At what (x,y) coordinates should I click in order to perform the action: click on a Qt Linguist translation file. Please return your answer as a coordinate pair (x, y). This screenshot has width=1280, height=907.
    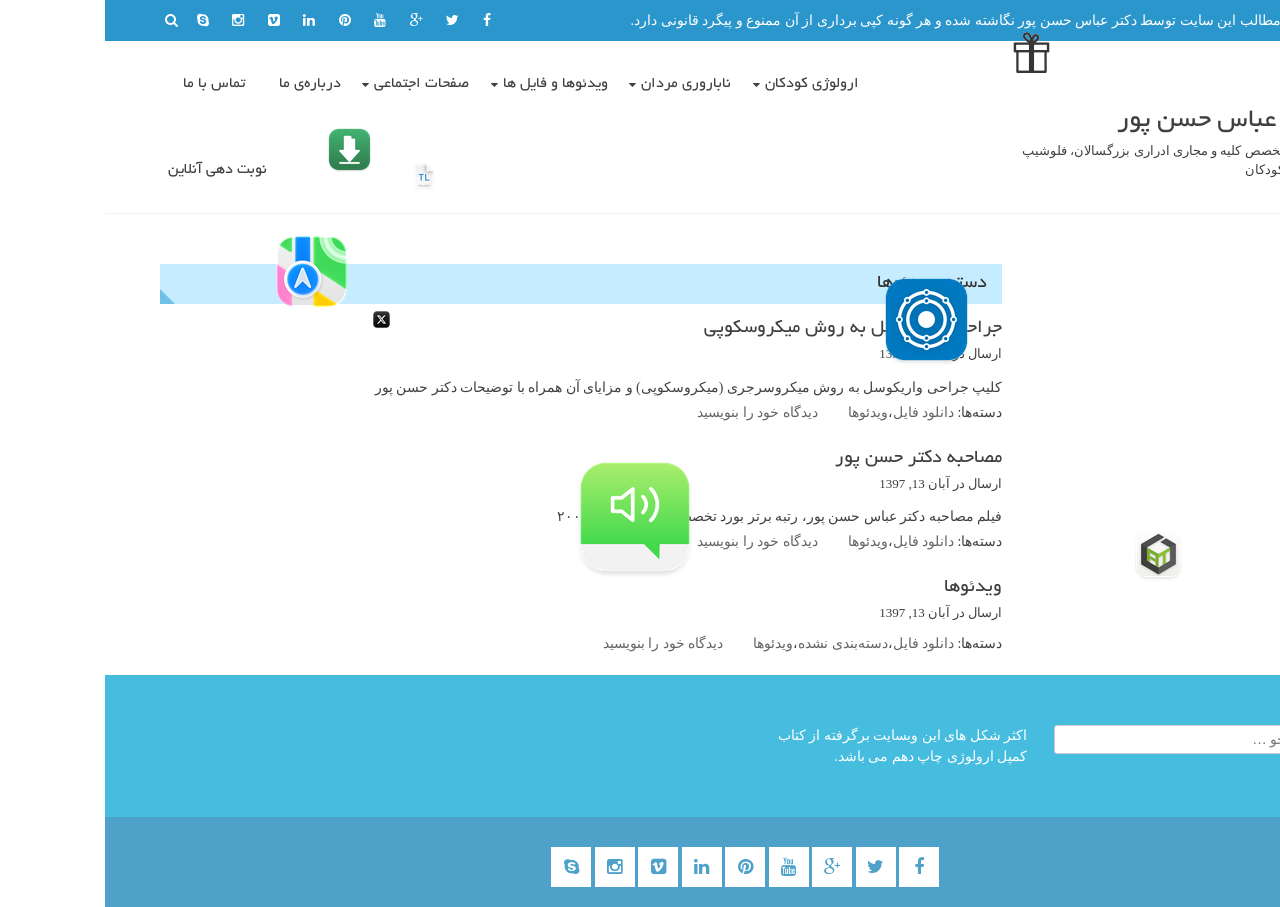
    Looking at the image, I should click on (424, 177).